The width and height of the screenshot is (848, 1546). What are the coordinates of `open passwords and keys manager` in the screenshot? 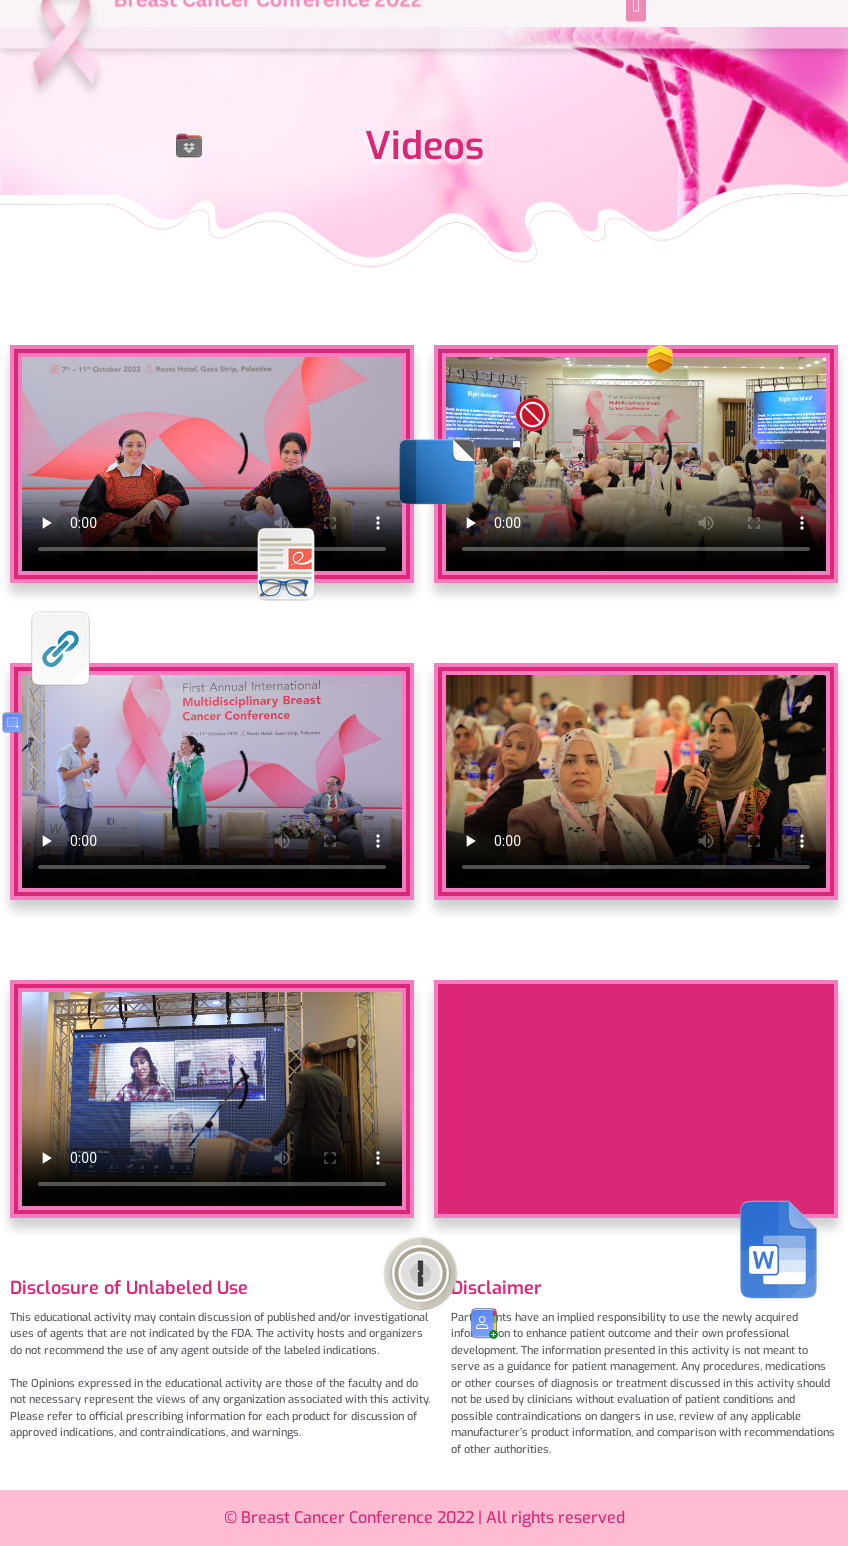 It's located at (420, 1273).